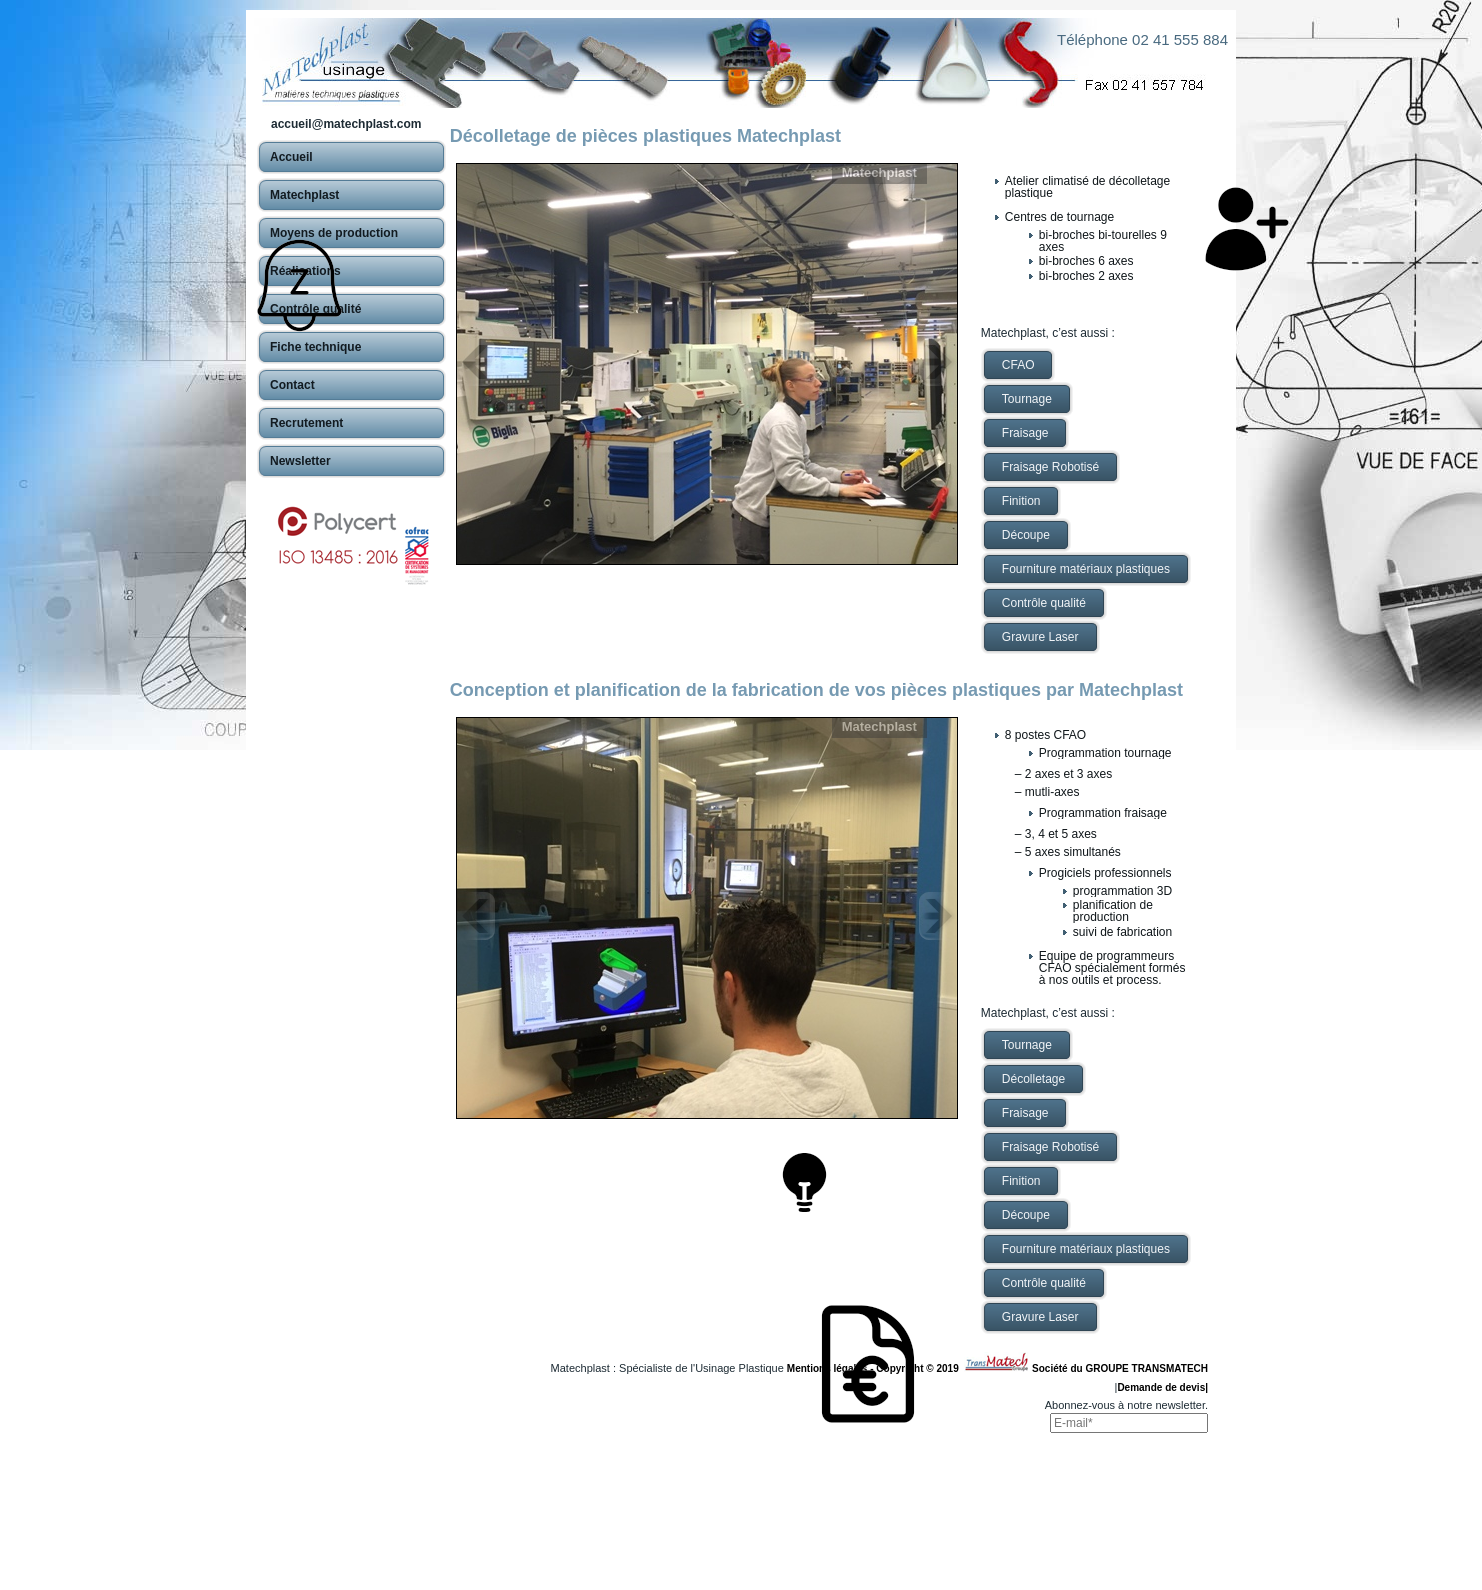 This screenshot has height=1590, width=1482. I want to click on add a new user or contact, so click(1247, 229).